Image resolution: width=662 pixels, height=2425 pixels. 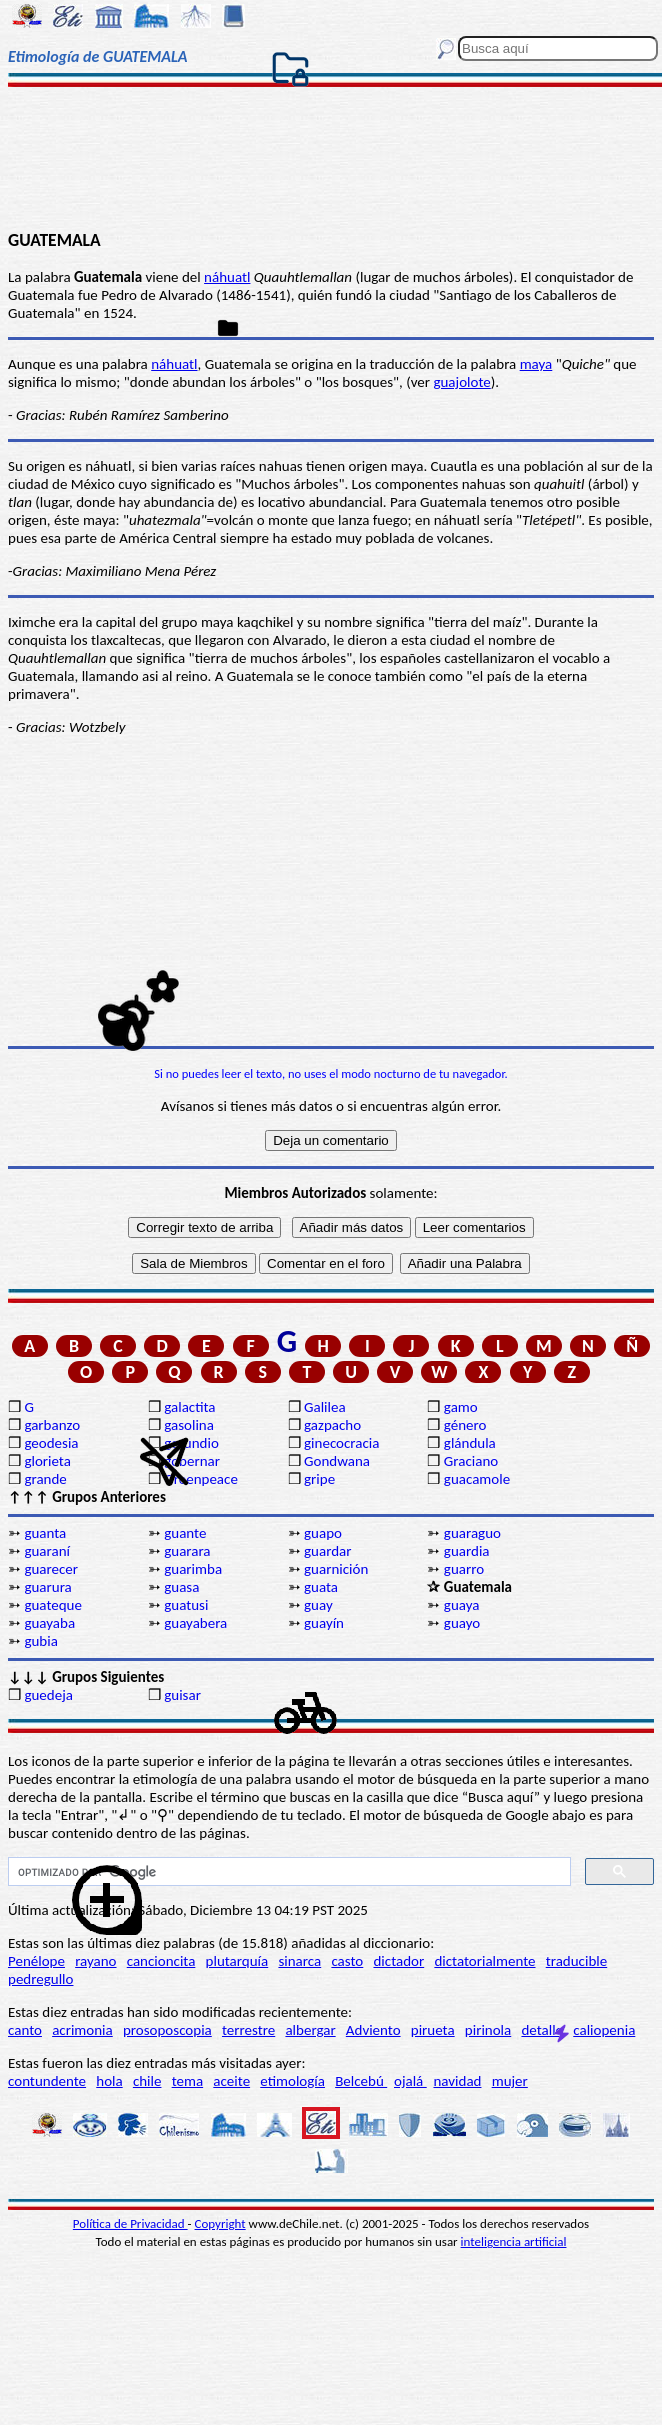 I want to click on sending is disabled or unavailable, so click(x=164, y=1461).